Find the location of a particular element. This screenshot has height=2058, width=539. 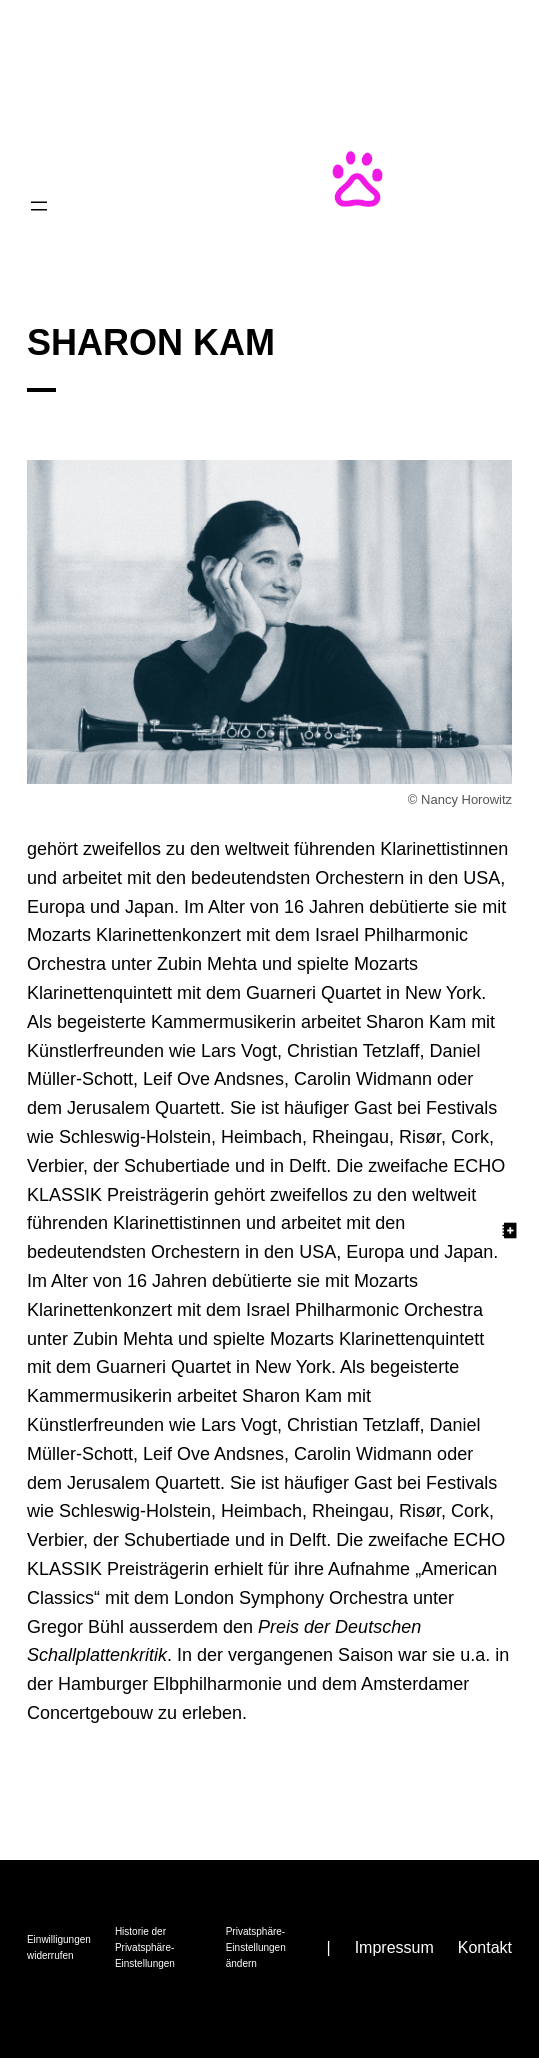

open Baidu app is located at coordinates (357, 178).